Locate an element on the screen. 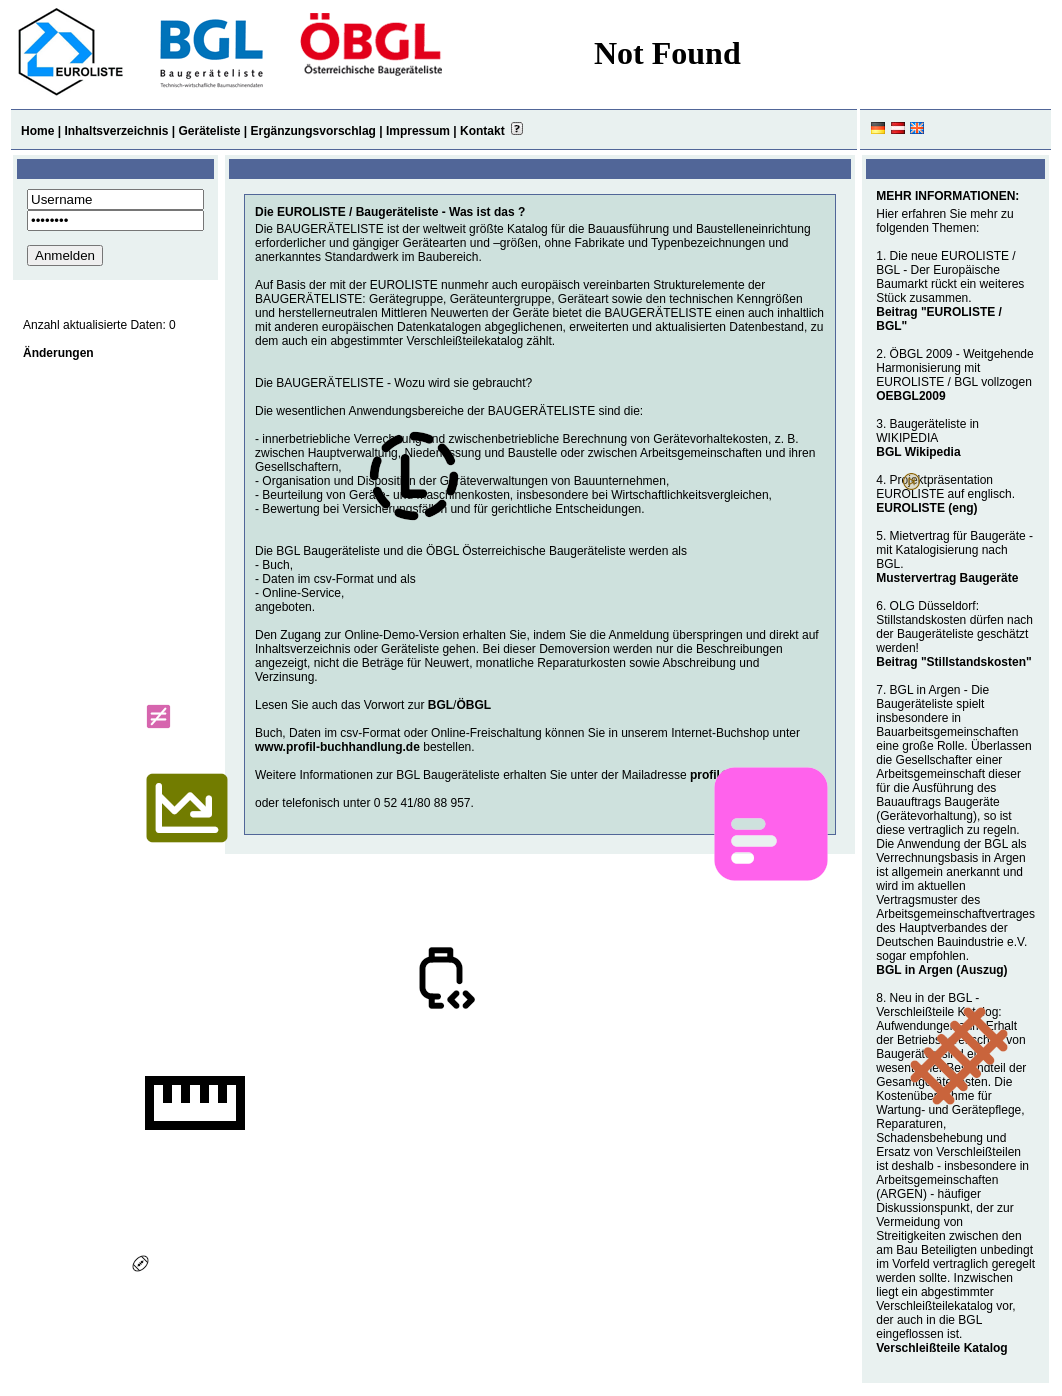  skip to next track is located at coordinates (911, 481).